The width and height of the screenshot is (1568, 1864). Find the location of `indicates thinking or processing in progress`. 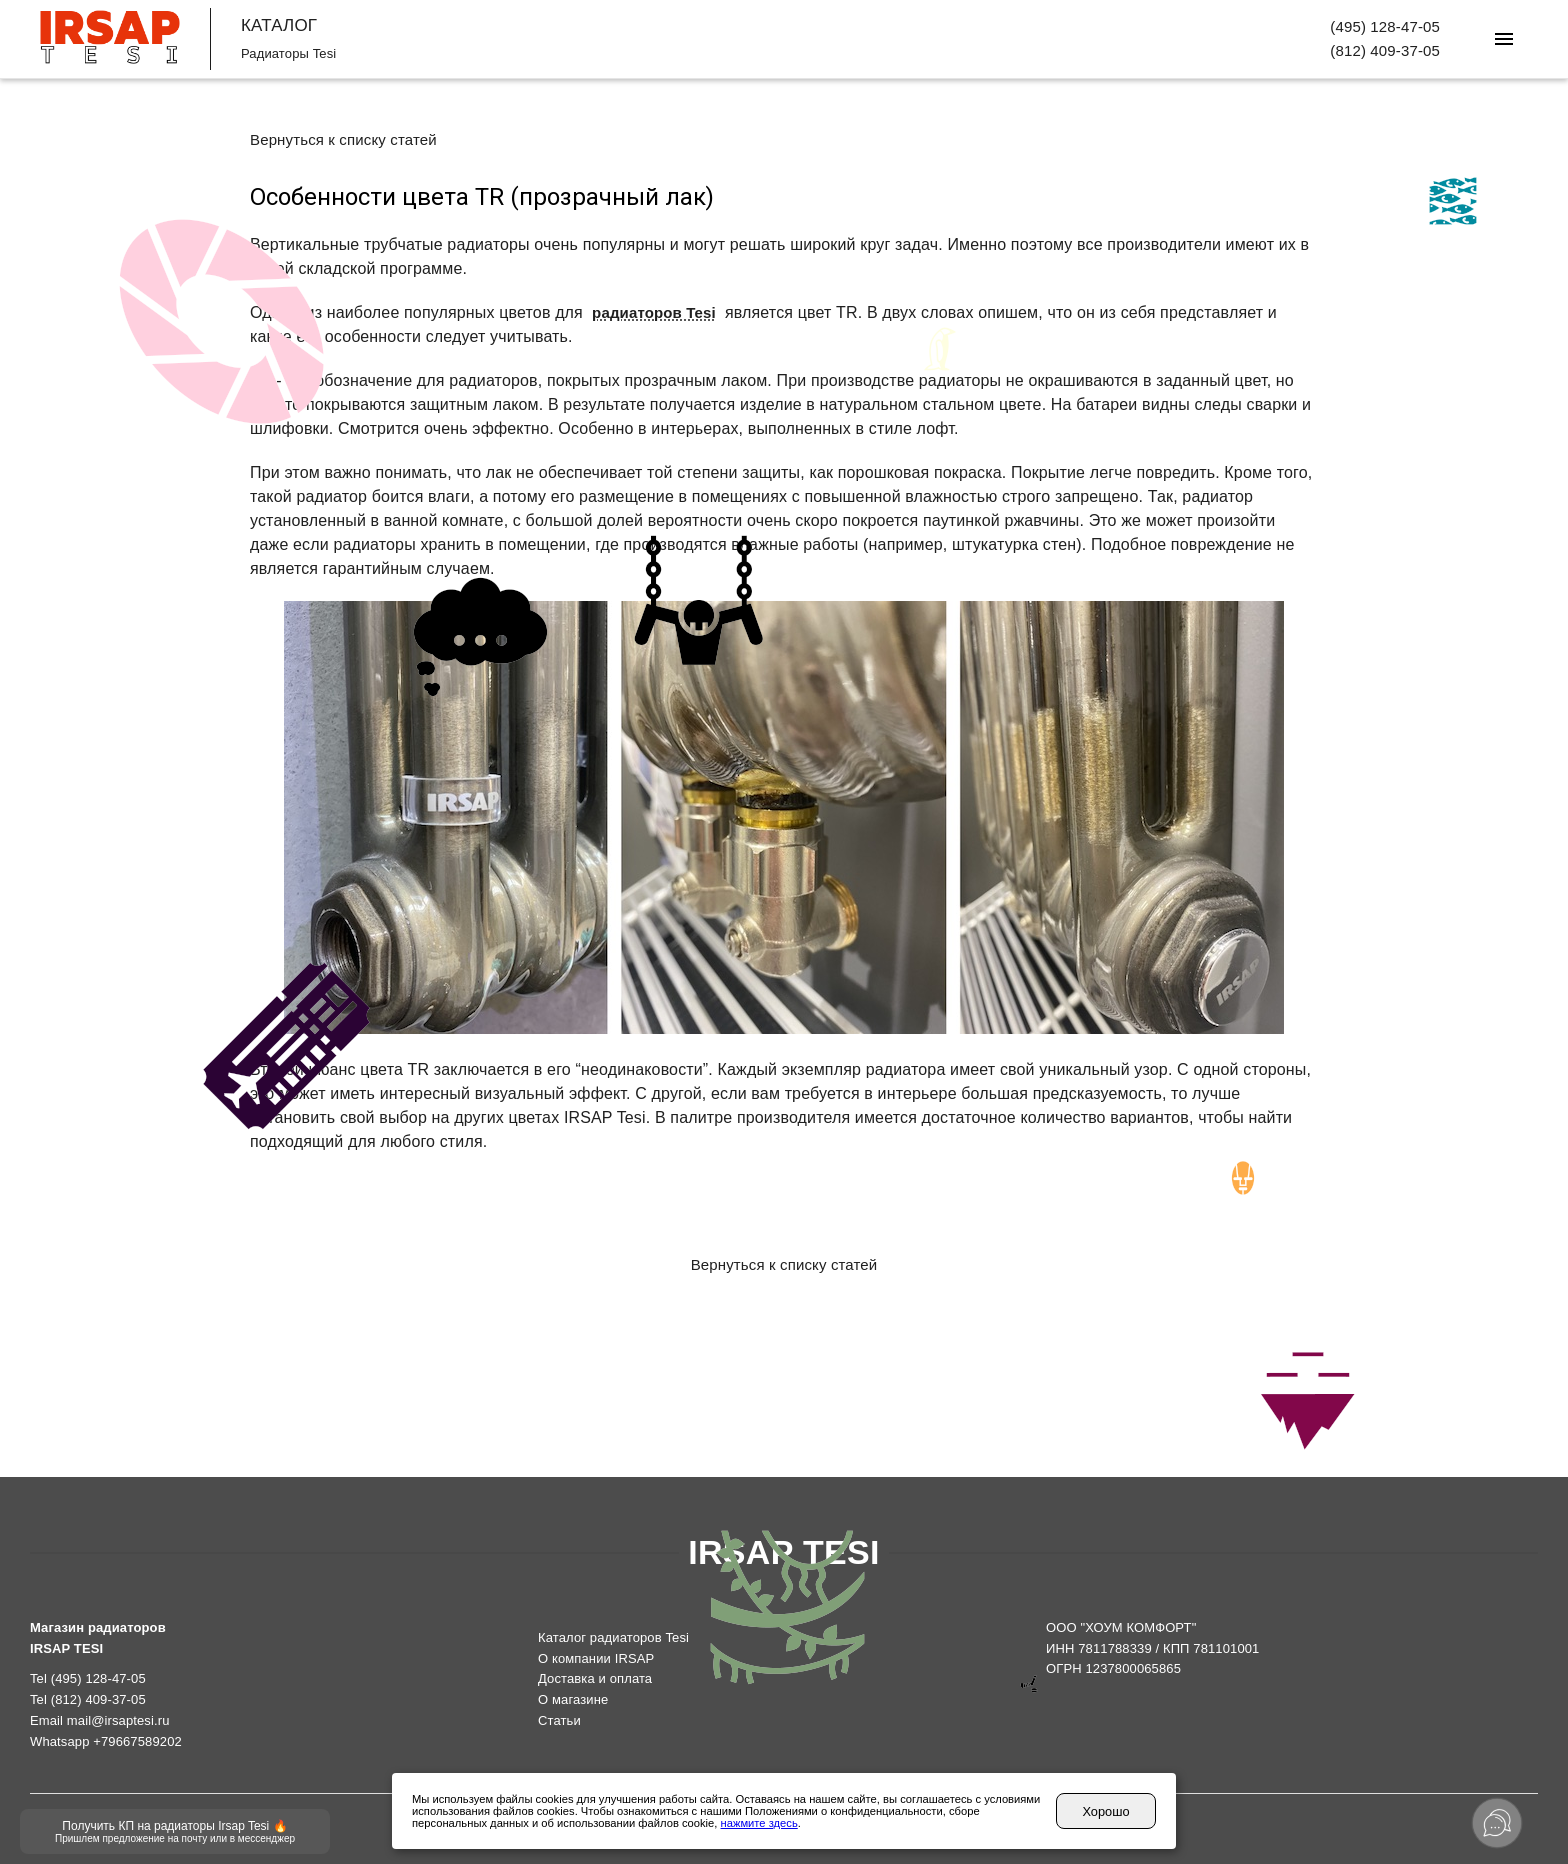

indicates thinking or processing in progress is located at coordinates (480, 634).